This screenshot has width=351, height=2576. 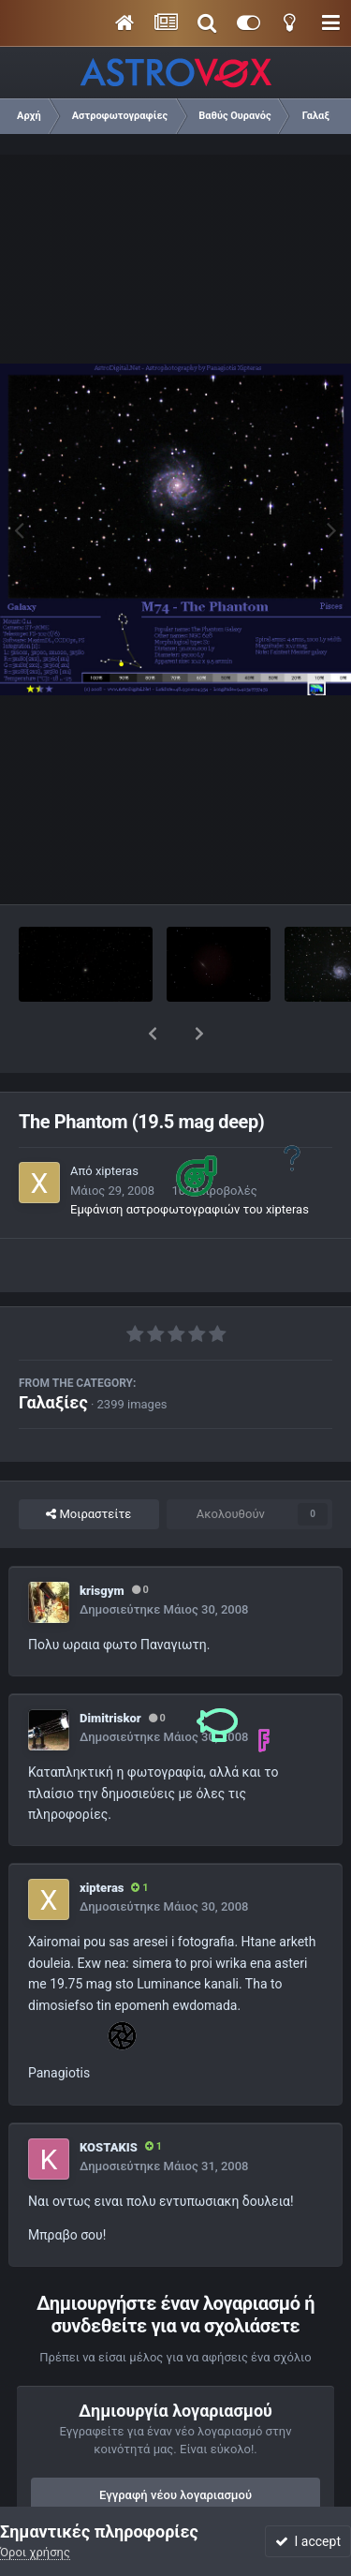 I want to click on access help or support, so click(x=292, y=1158).